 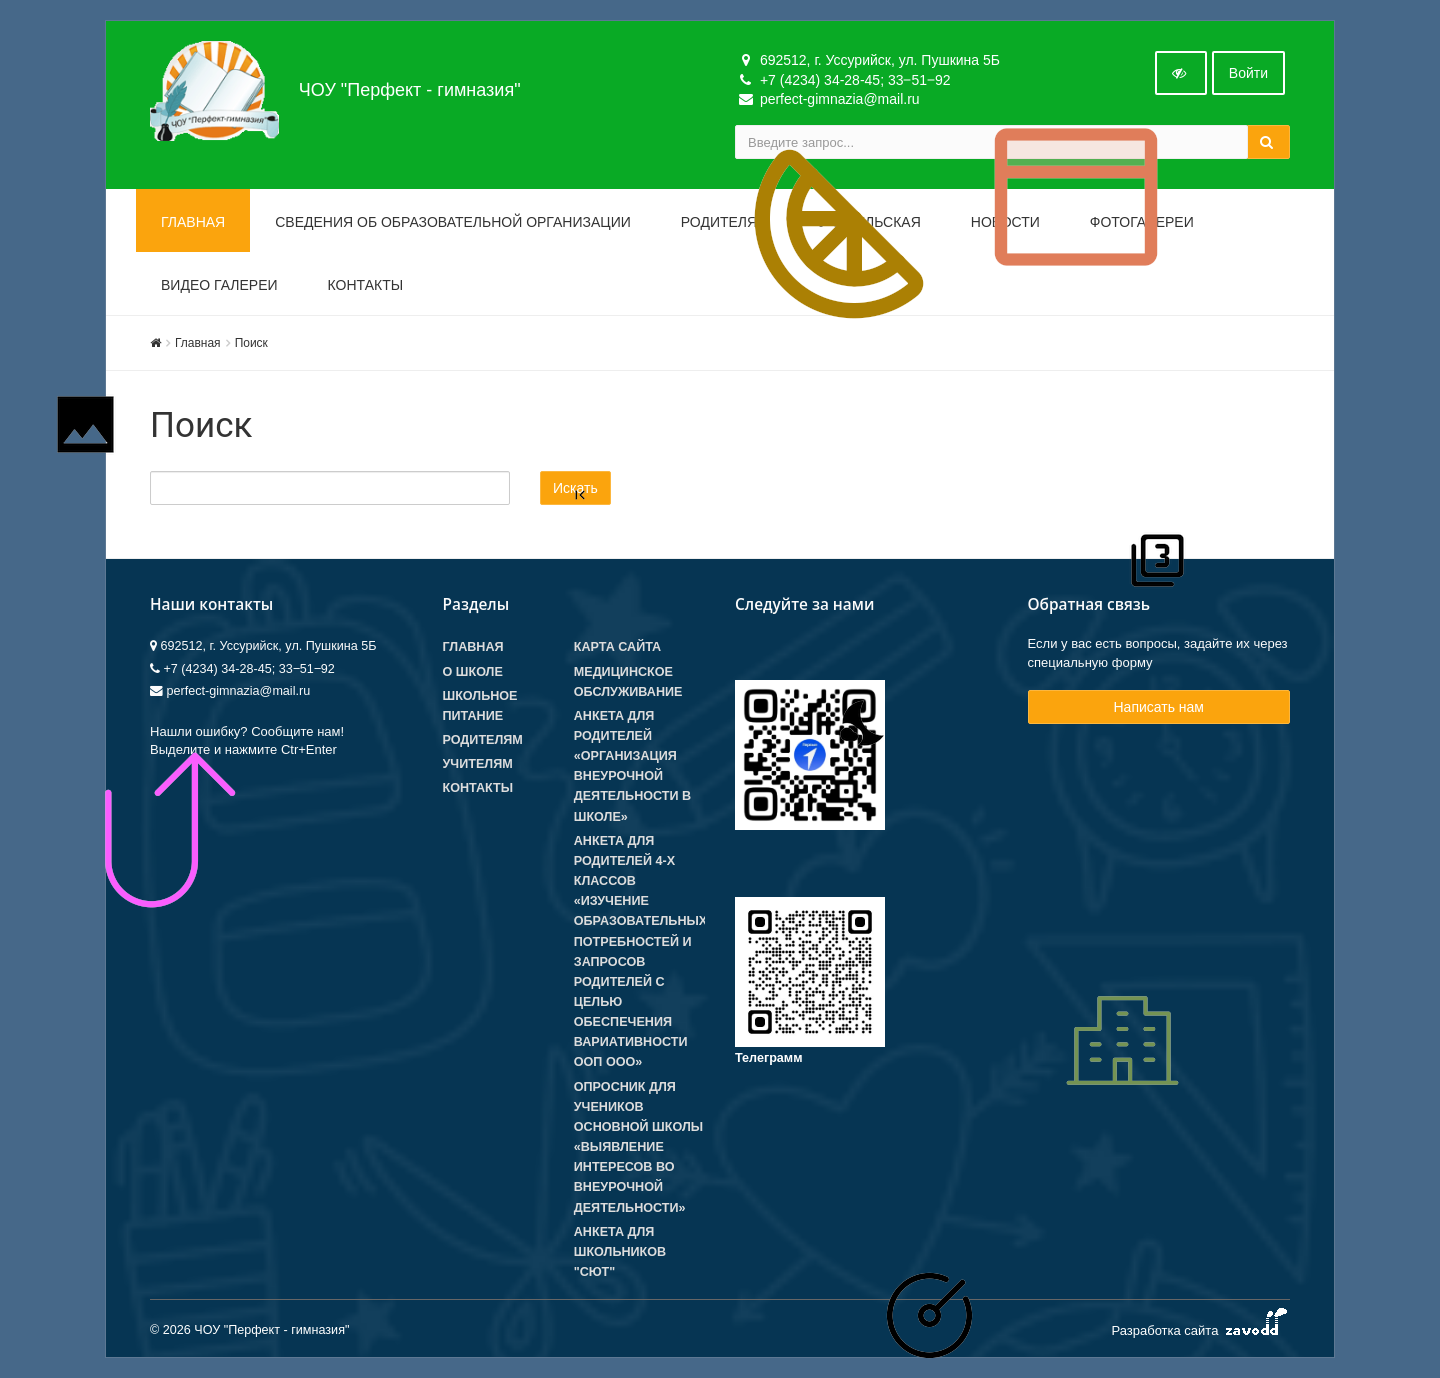 What do you see at coordinates (929, 1315) in the screenshot?
I see `view performance metrics or usage statistics` at bounding box center [929, 1315].